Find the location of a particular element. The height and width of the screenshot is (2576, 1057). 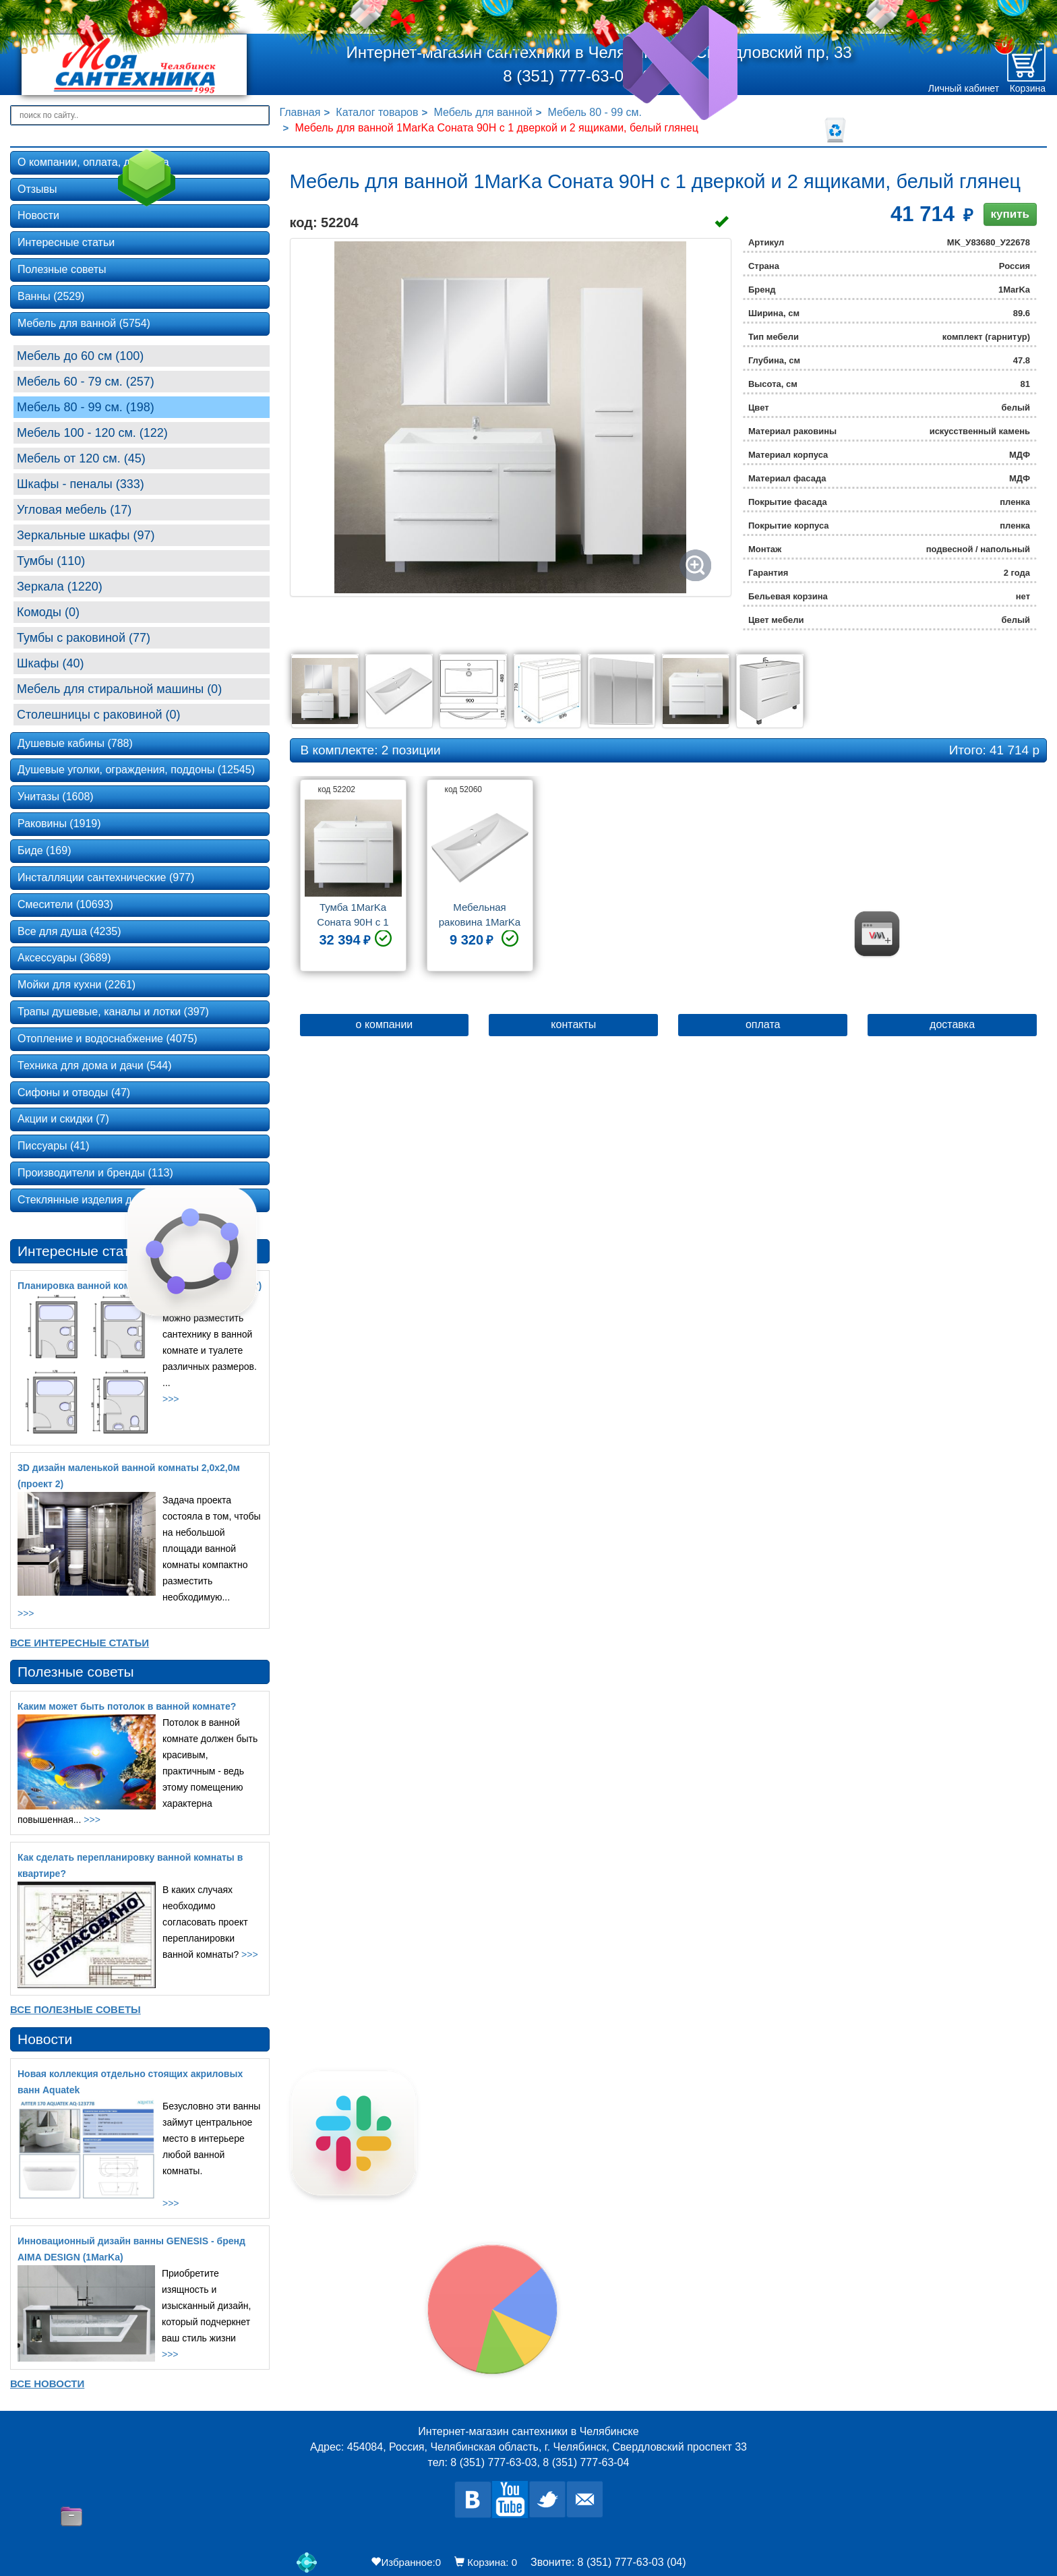

open disk usage analyzer is located at coordinates (492, 2309).